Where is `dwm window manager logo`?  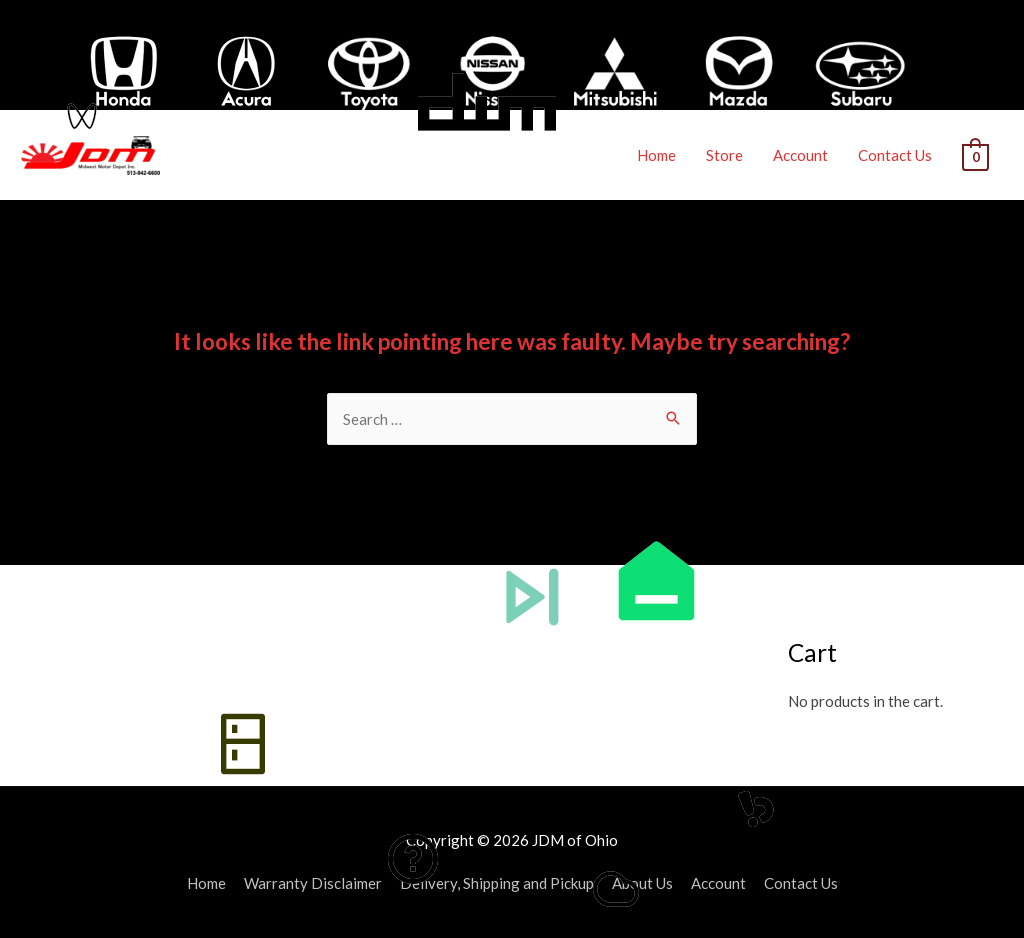
dwm window manager logo is located at coordinates (487, 102).